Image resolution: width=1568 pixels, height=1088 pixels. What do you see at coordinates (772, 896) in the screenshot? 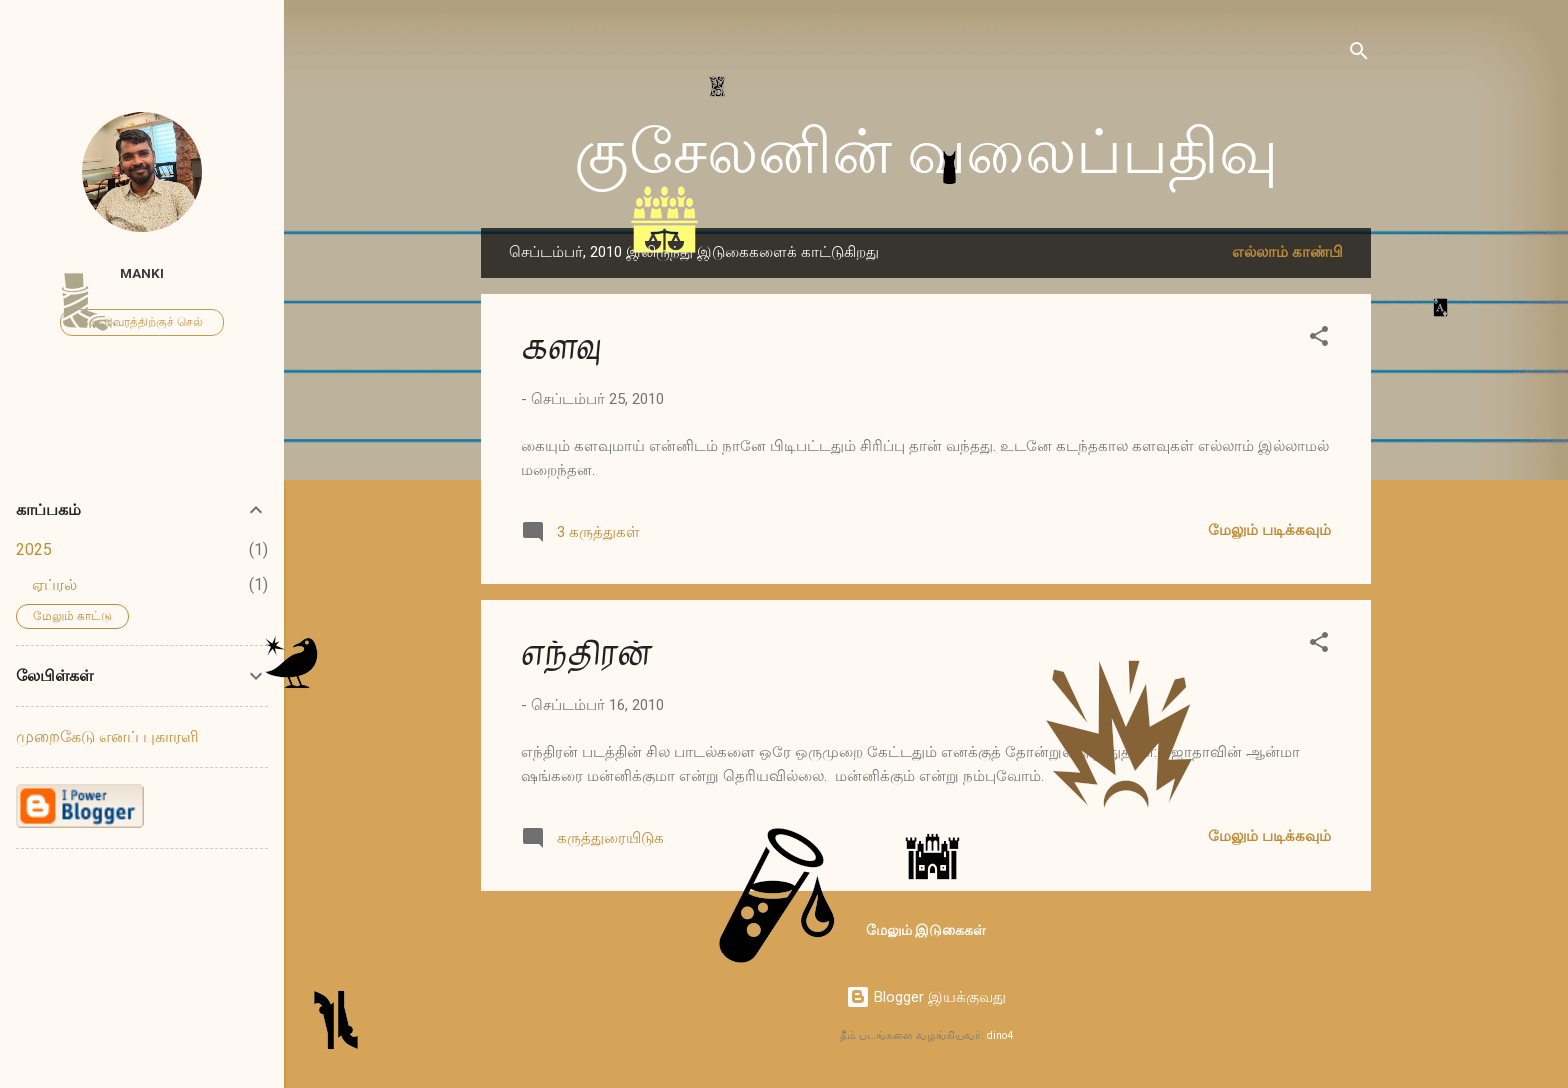
I see `indicates a chemistry or alchemy feature` at bounding box center [772, 896].